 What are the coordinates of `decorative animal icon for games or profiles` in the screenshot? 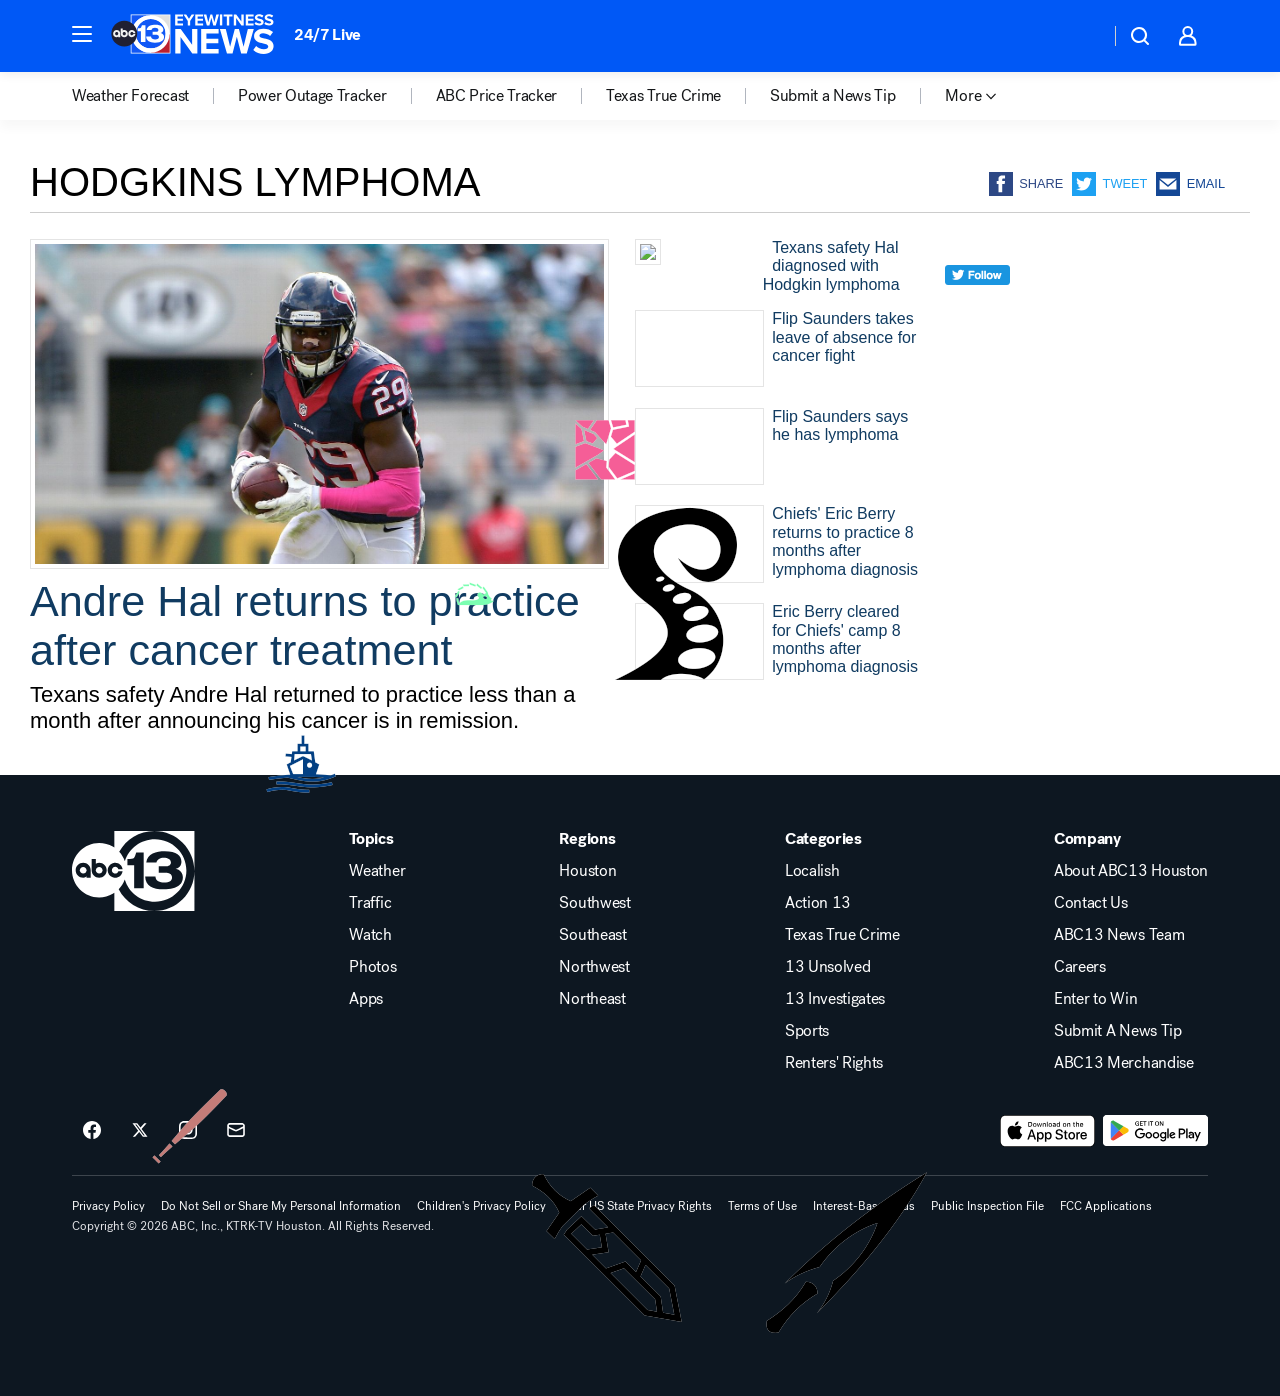 It's located at (474, 594).